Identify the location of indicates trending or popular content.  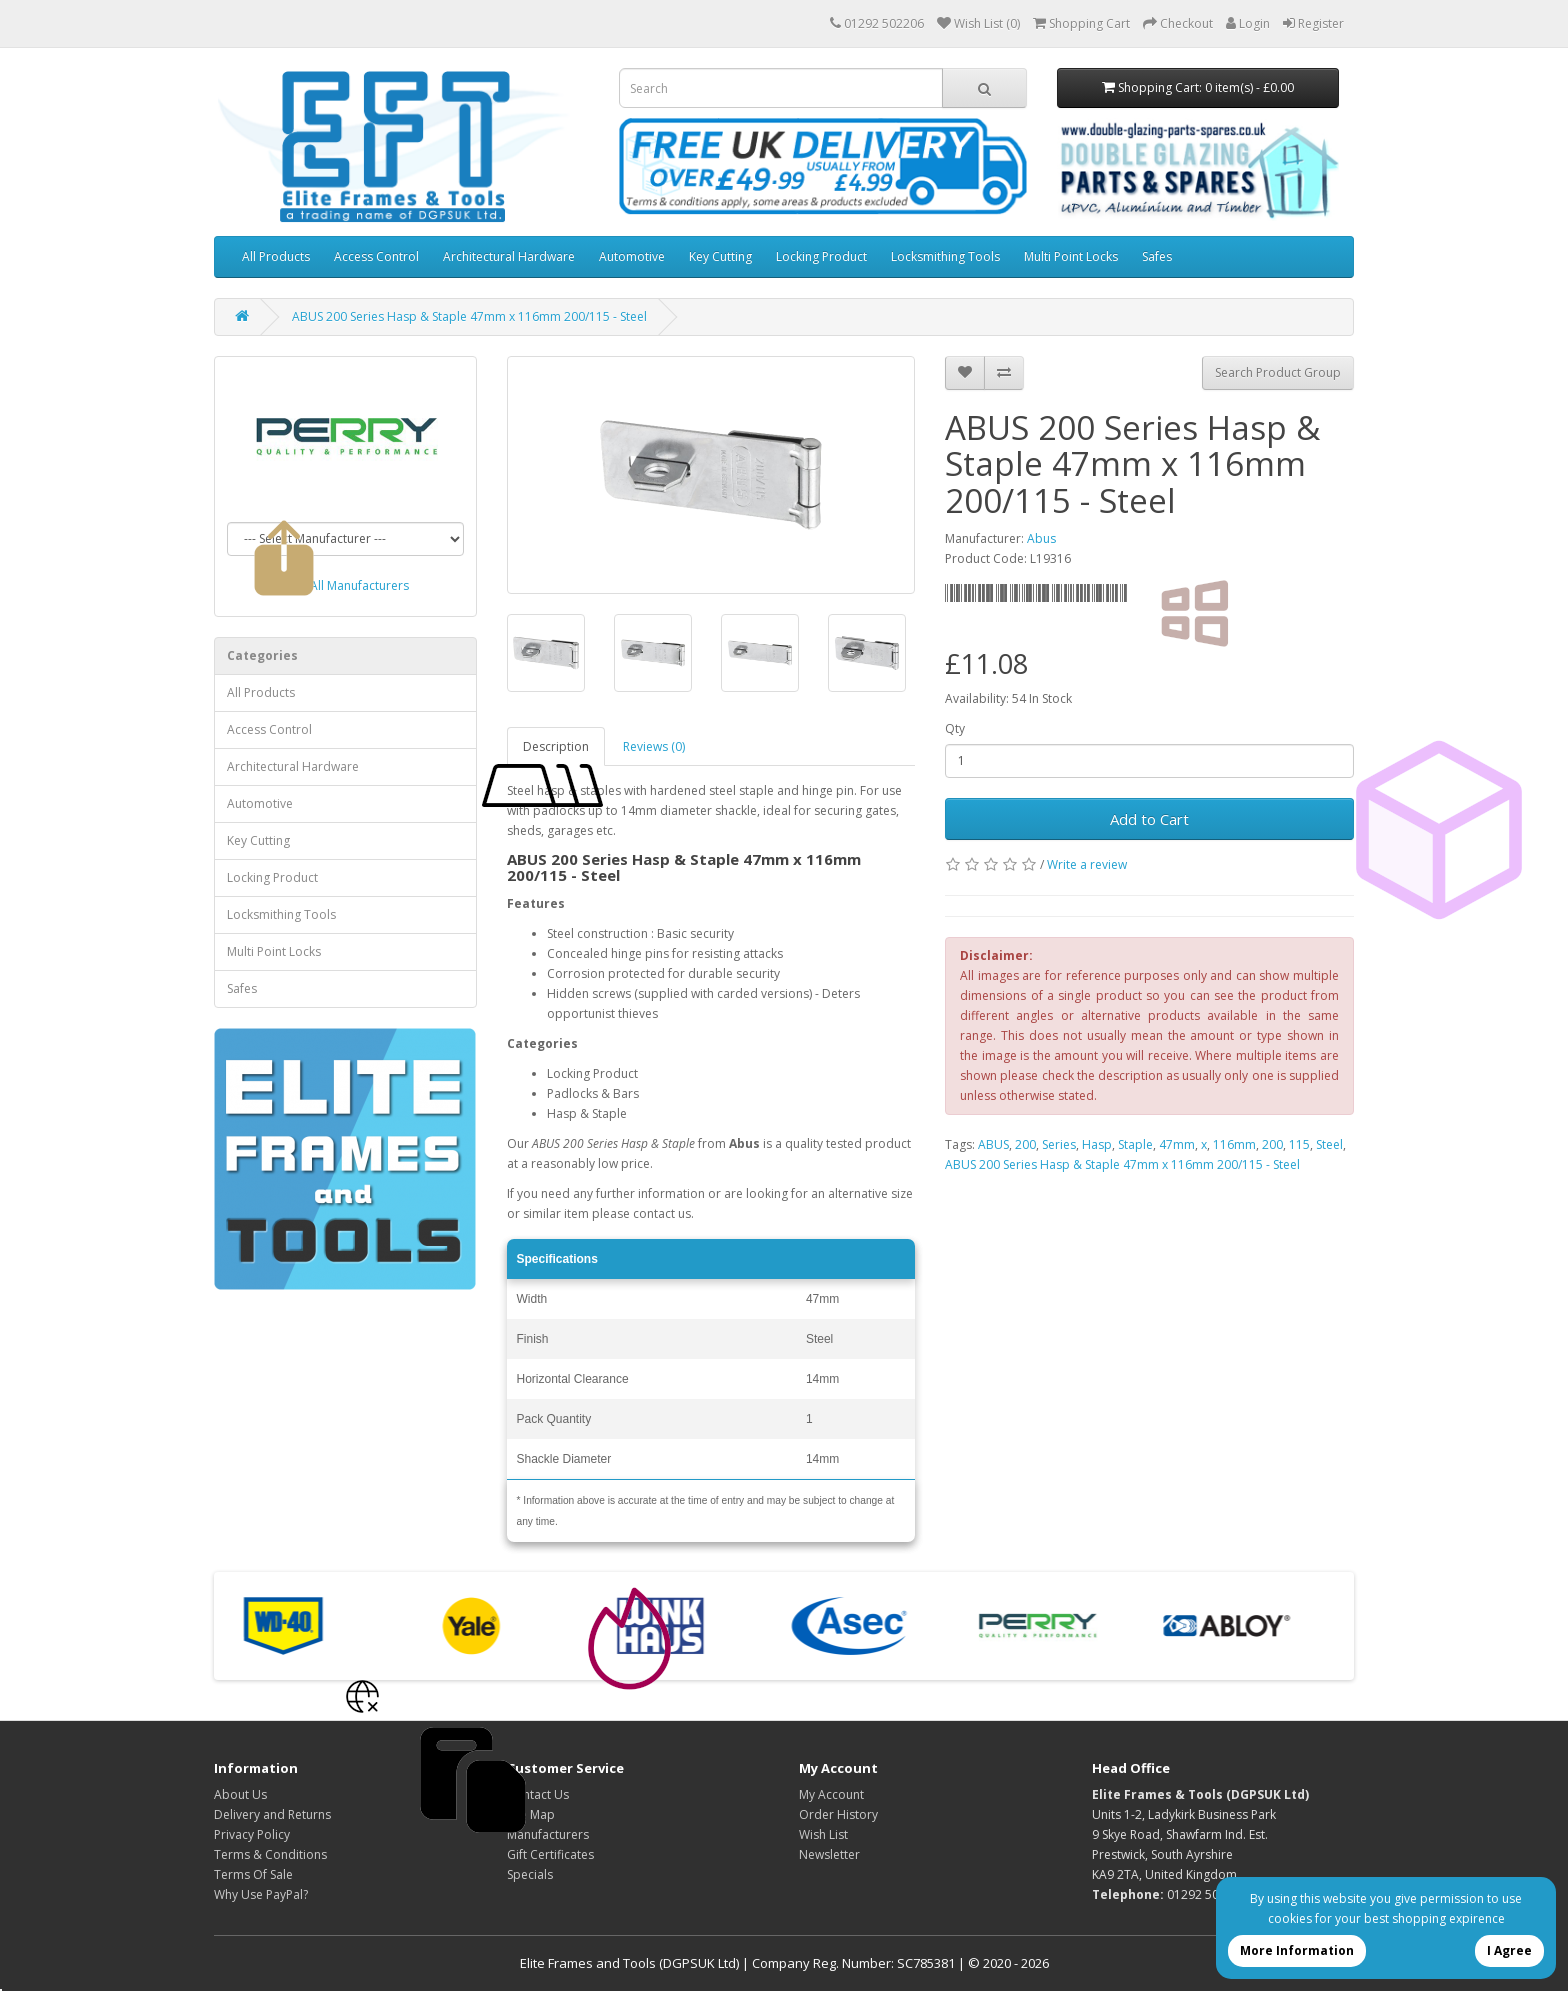
(629, 1640).